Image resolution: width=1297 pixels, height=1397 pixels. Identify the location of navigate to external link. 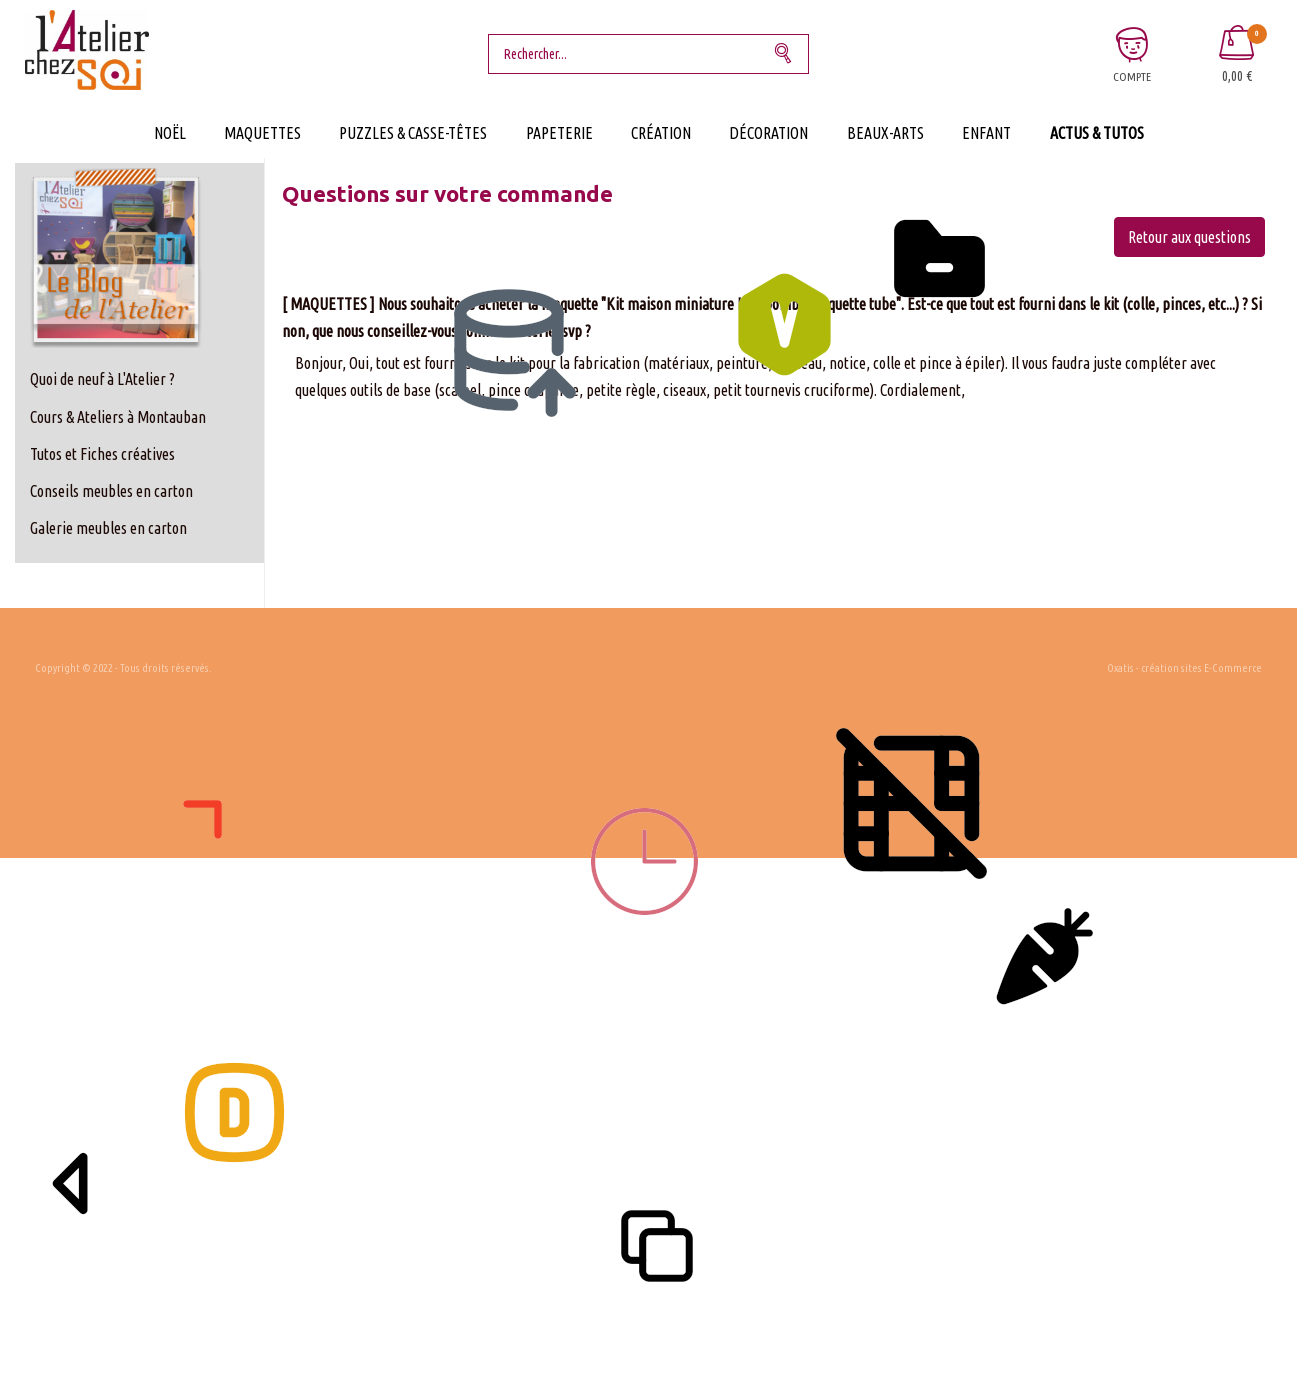
(202, 819).